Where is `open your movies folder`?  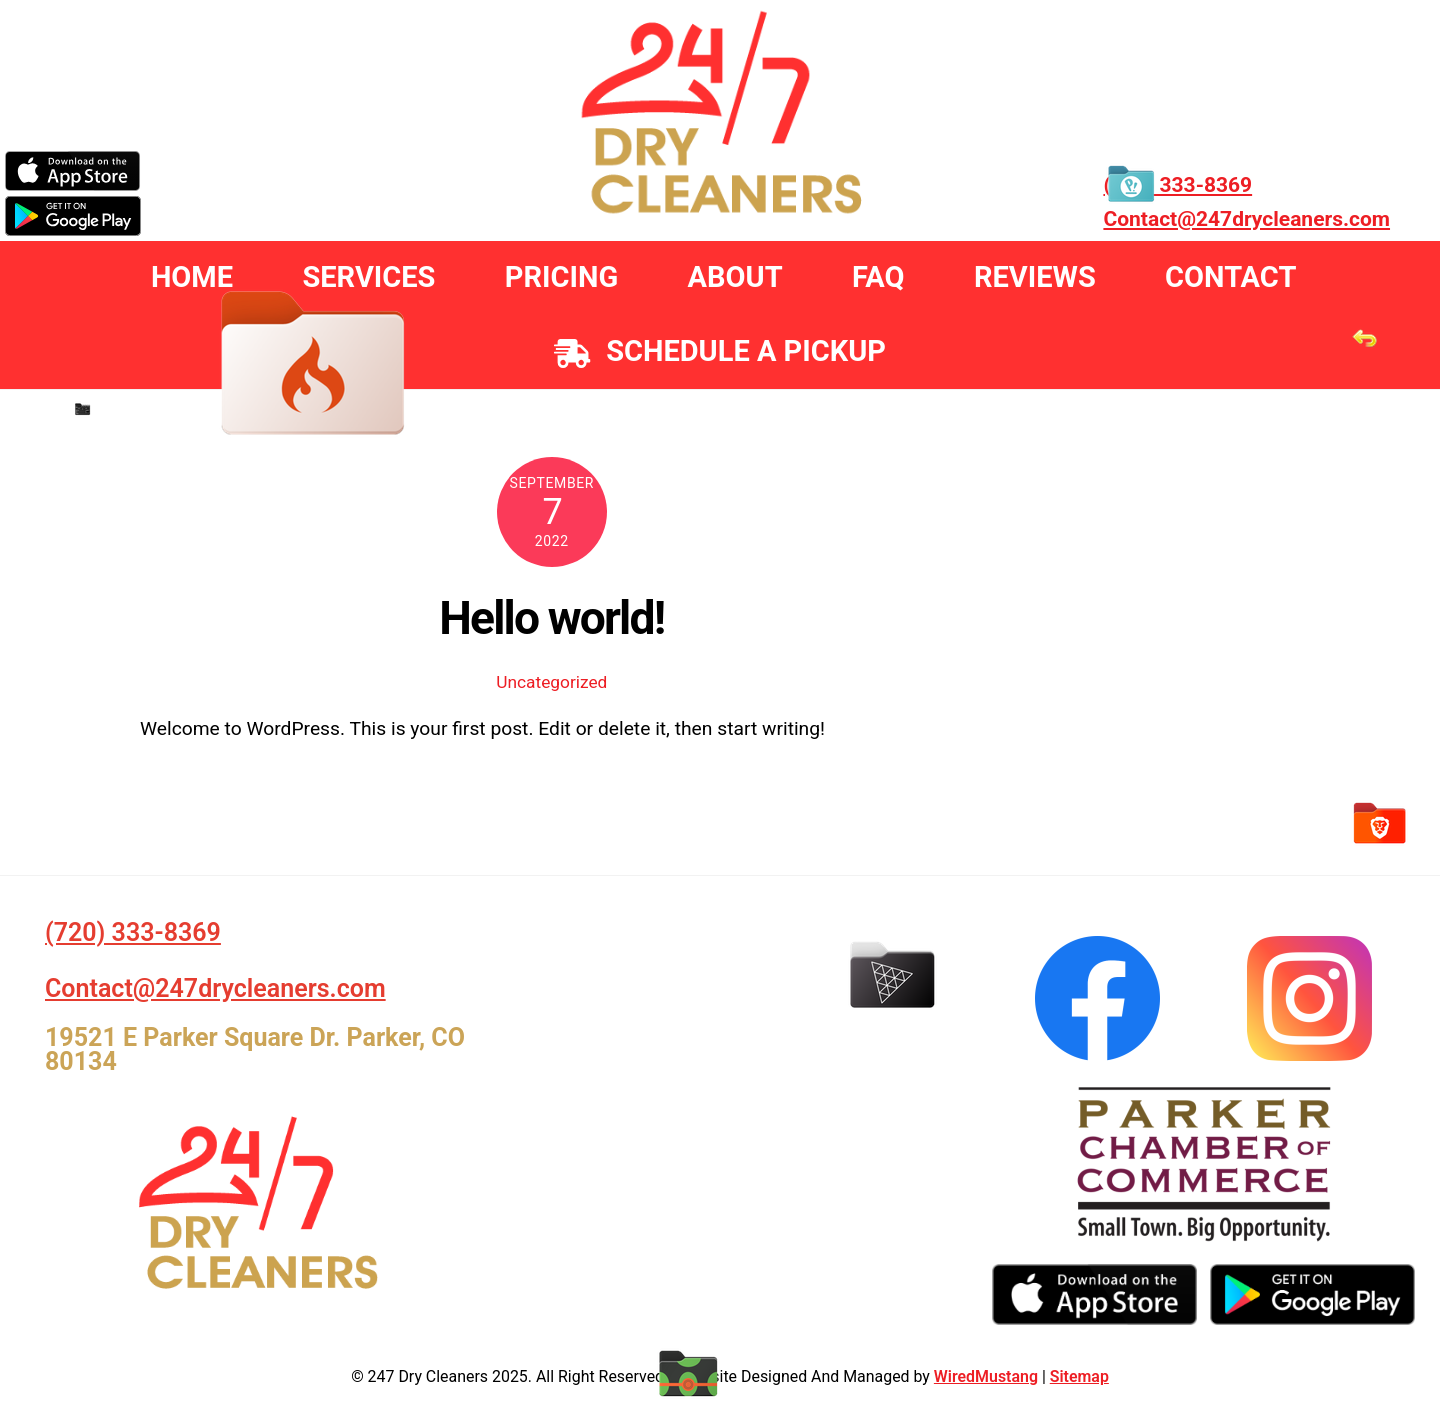 open your movies folder is located at coordinates (82, 409).